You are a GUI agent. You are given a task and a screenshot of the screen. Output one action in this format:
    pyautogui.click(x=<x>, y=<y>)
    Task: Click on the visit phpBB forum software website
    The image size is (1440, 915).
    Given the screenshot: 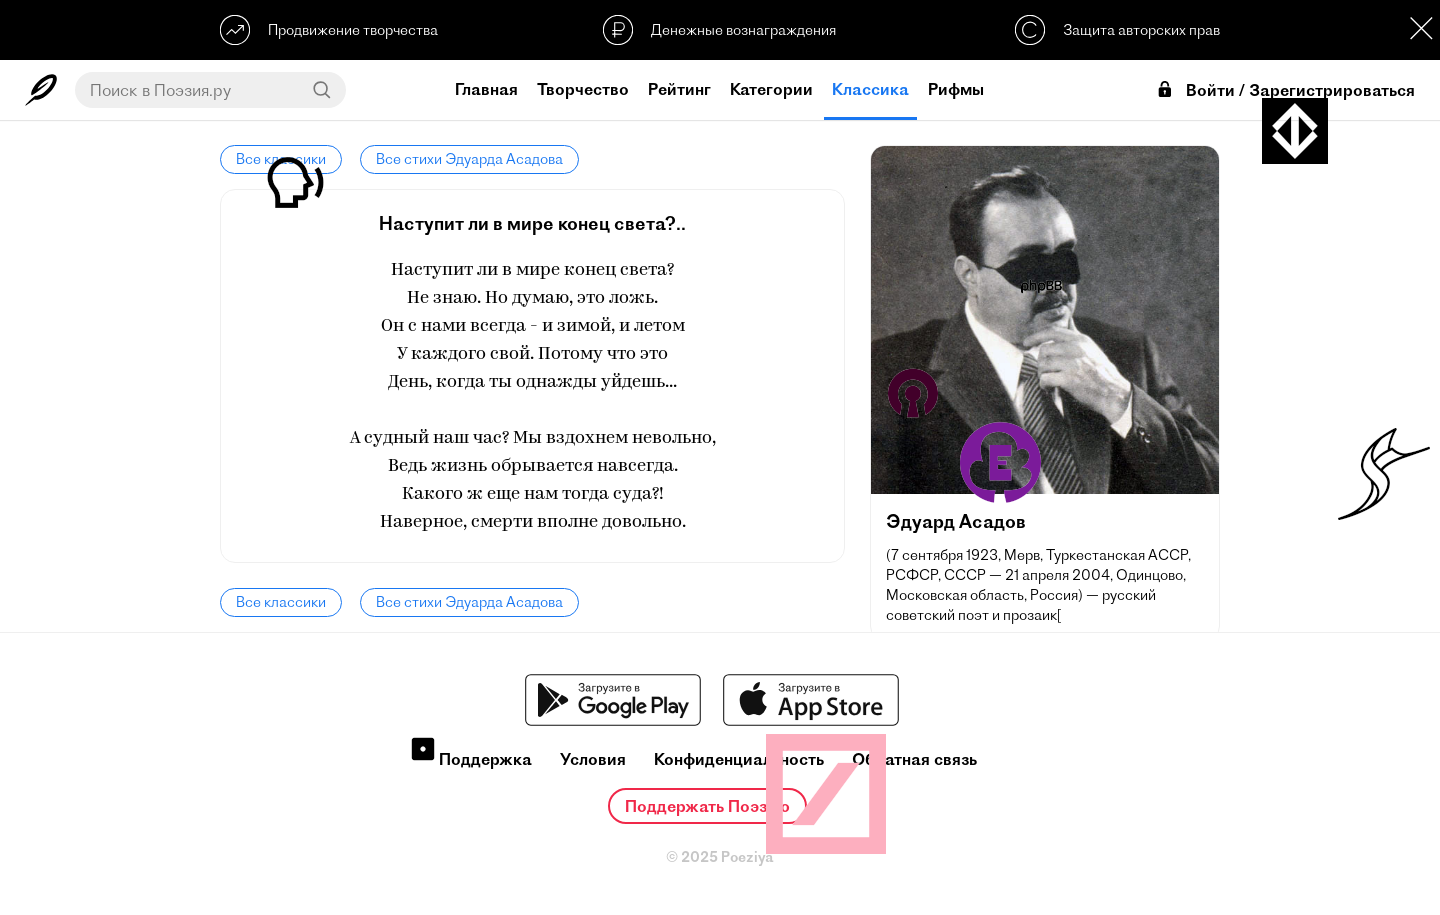 What is the action you would take?
    pyautogui.click(x=1041, y=286)
    